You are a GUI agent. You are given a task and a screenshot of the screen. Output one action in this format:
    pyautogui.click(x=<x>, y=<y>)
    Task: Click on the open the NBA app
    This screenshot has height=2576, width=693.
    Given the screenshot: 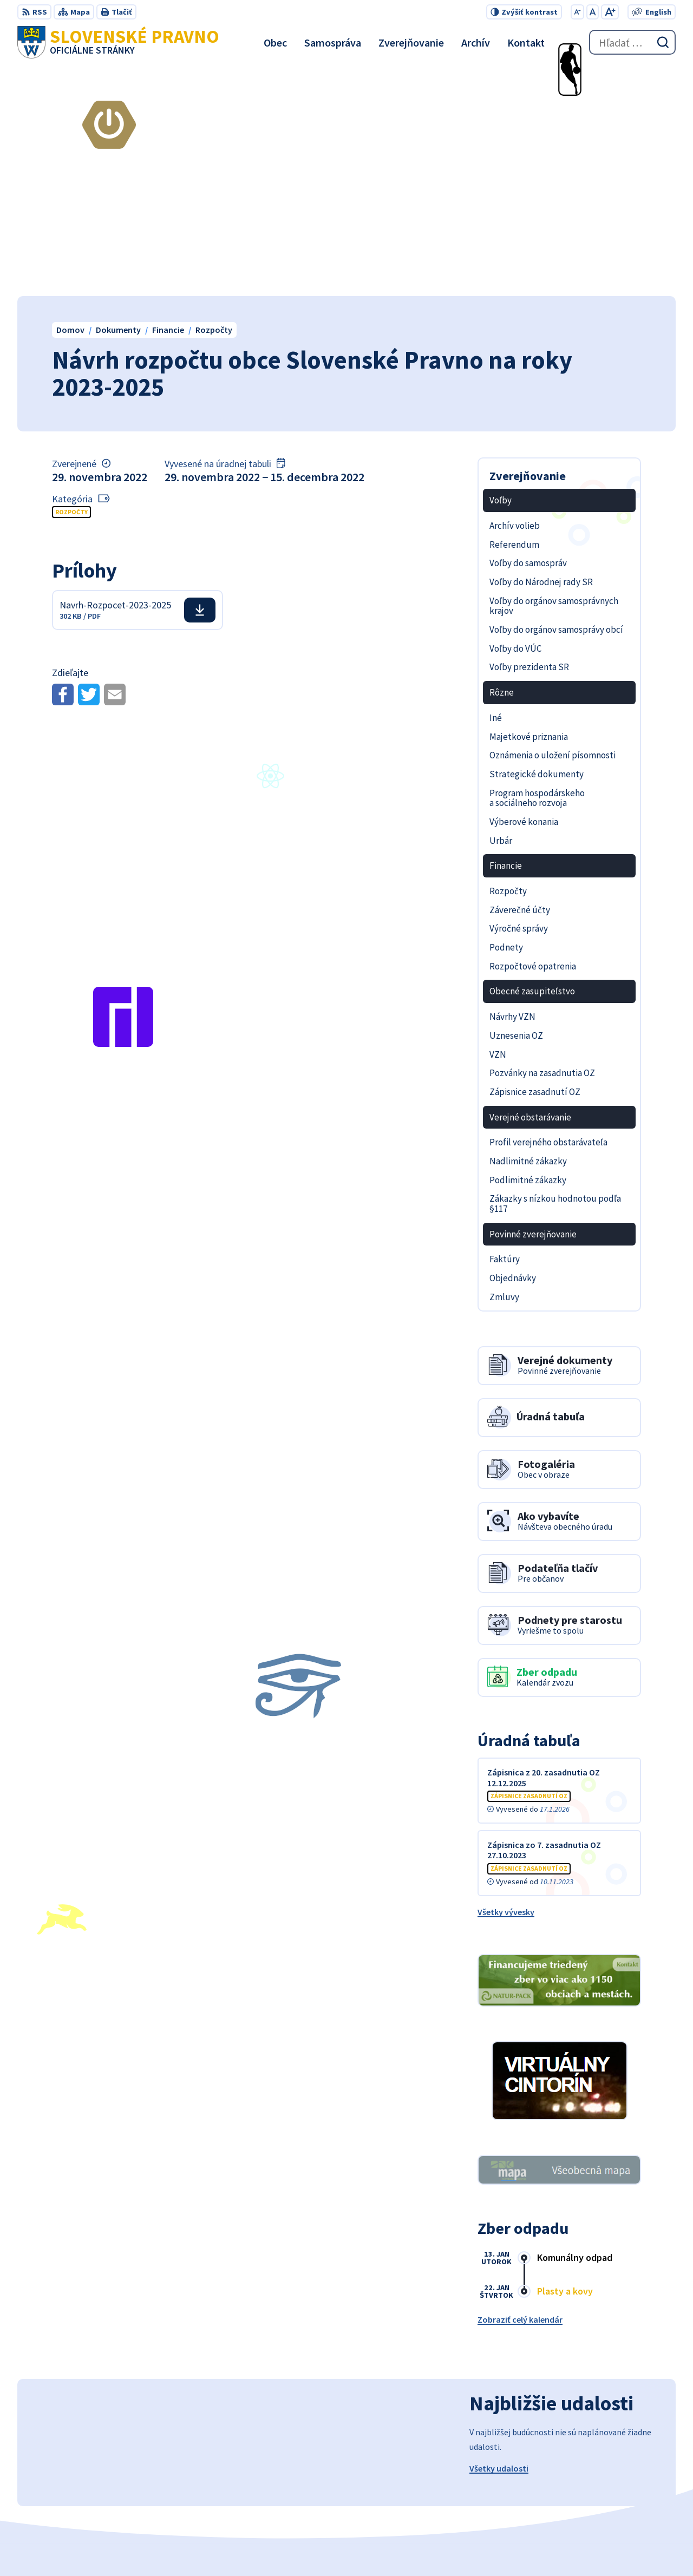 What is the action you would take?
    pyautogui.click(x=570, y=69)
    